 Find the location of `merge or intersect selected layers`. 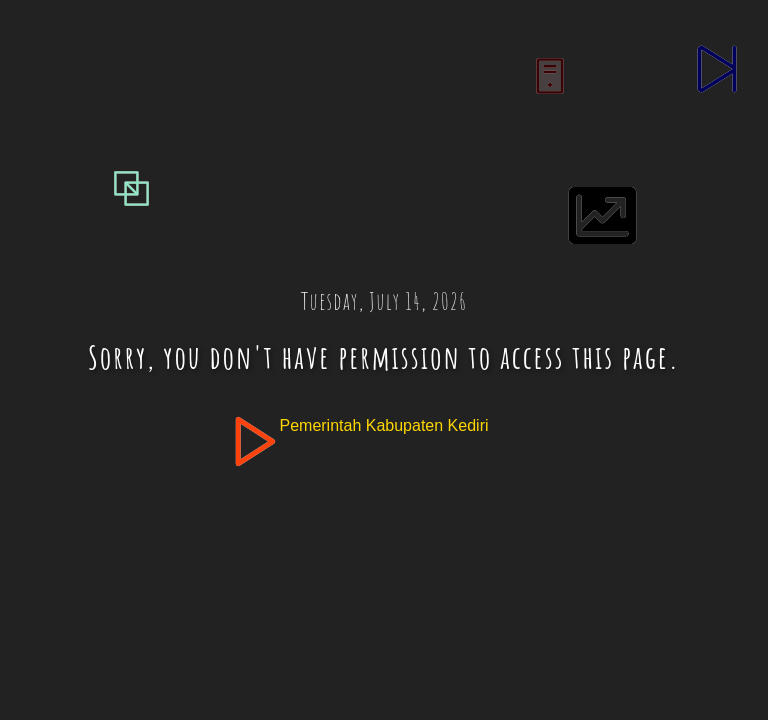

merge or intersect selected layers is located at coordinates (131, 188).